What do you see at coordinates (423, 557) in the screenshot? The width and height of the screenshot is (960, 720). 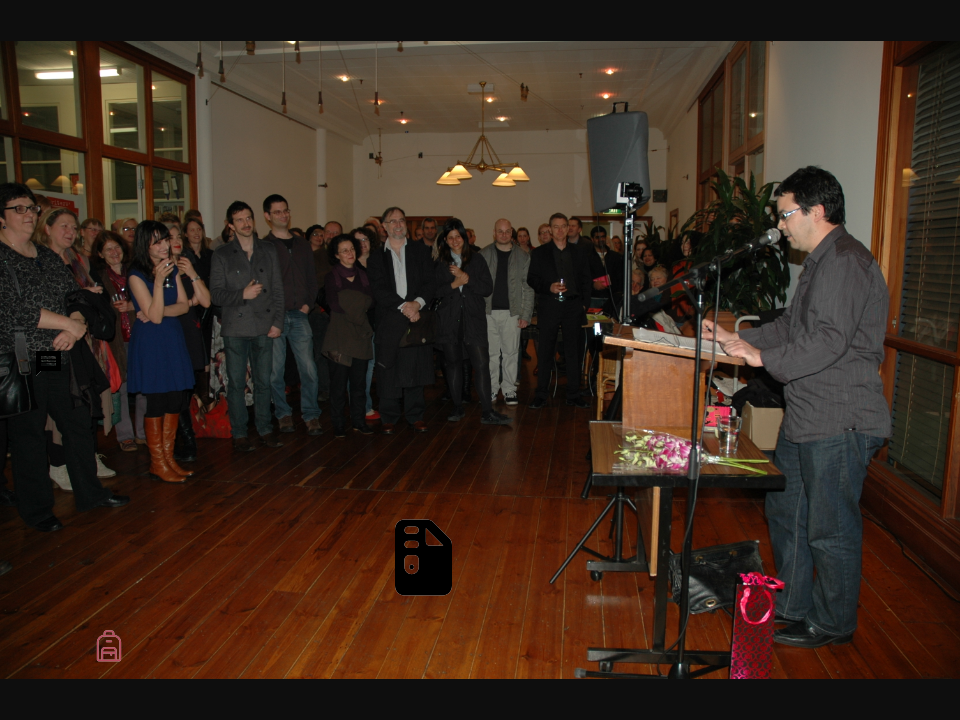 I see `compress or zip files` at bounding box center [423, 557].